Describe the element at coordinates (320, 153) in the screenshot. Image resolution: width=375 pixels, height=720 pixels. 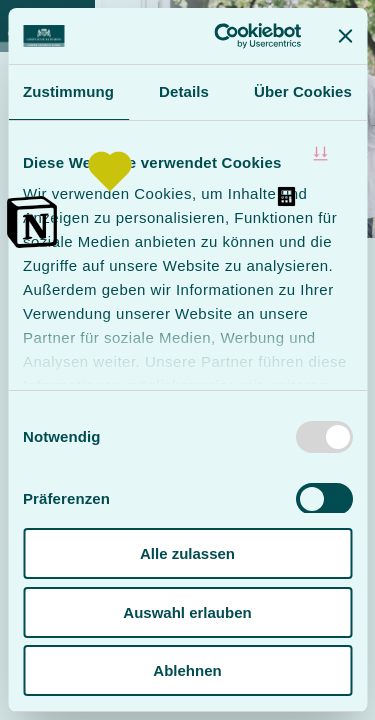
I see `align selected elements to the bottom` at that location.